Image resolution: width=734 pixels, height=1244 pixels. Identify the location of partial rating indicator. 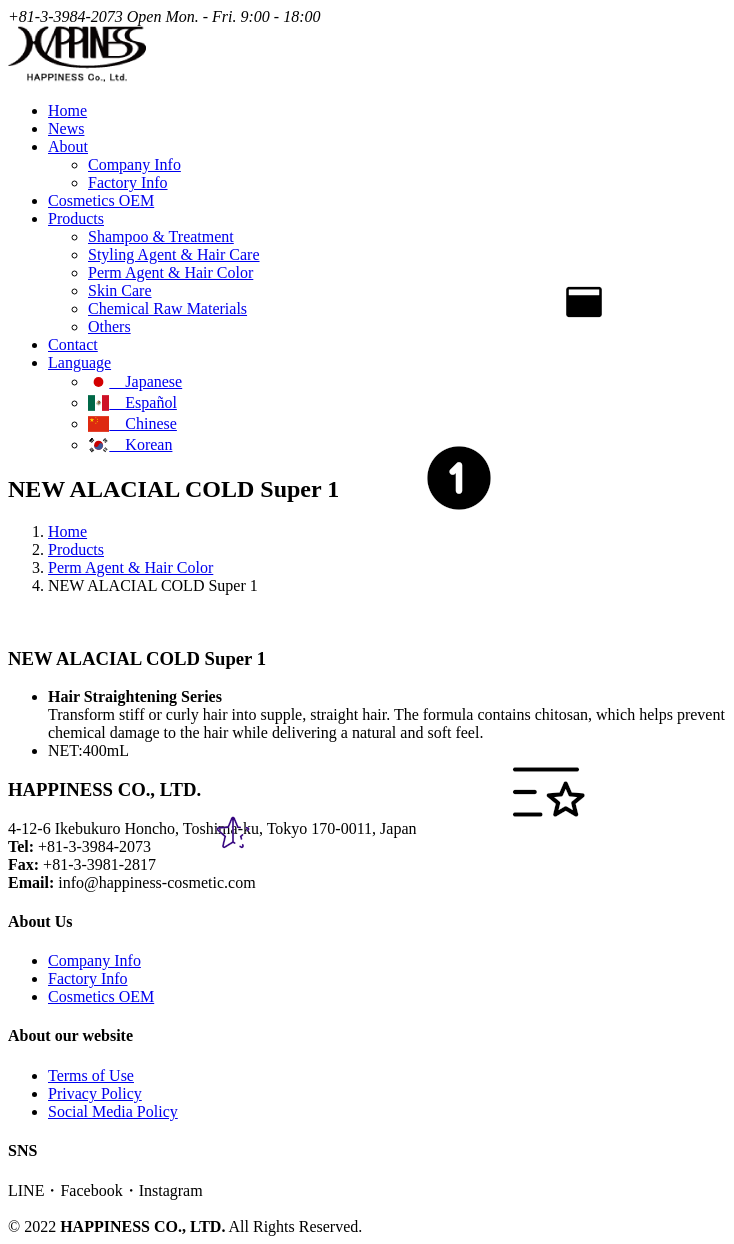
(233, 833).